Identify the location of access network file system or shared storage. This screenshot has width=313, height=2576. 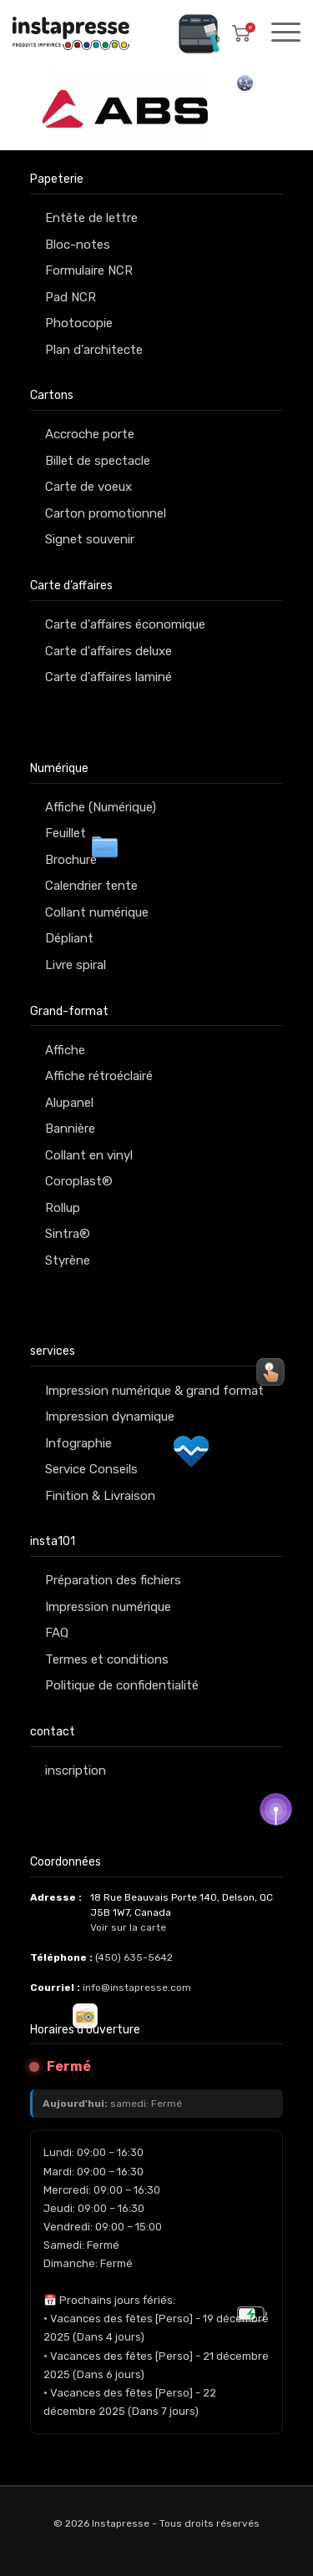
(245, 83).